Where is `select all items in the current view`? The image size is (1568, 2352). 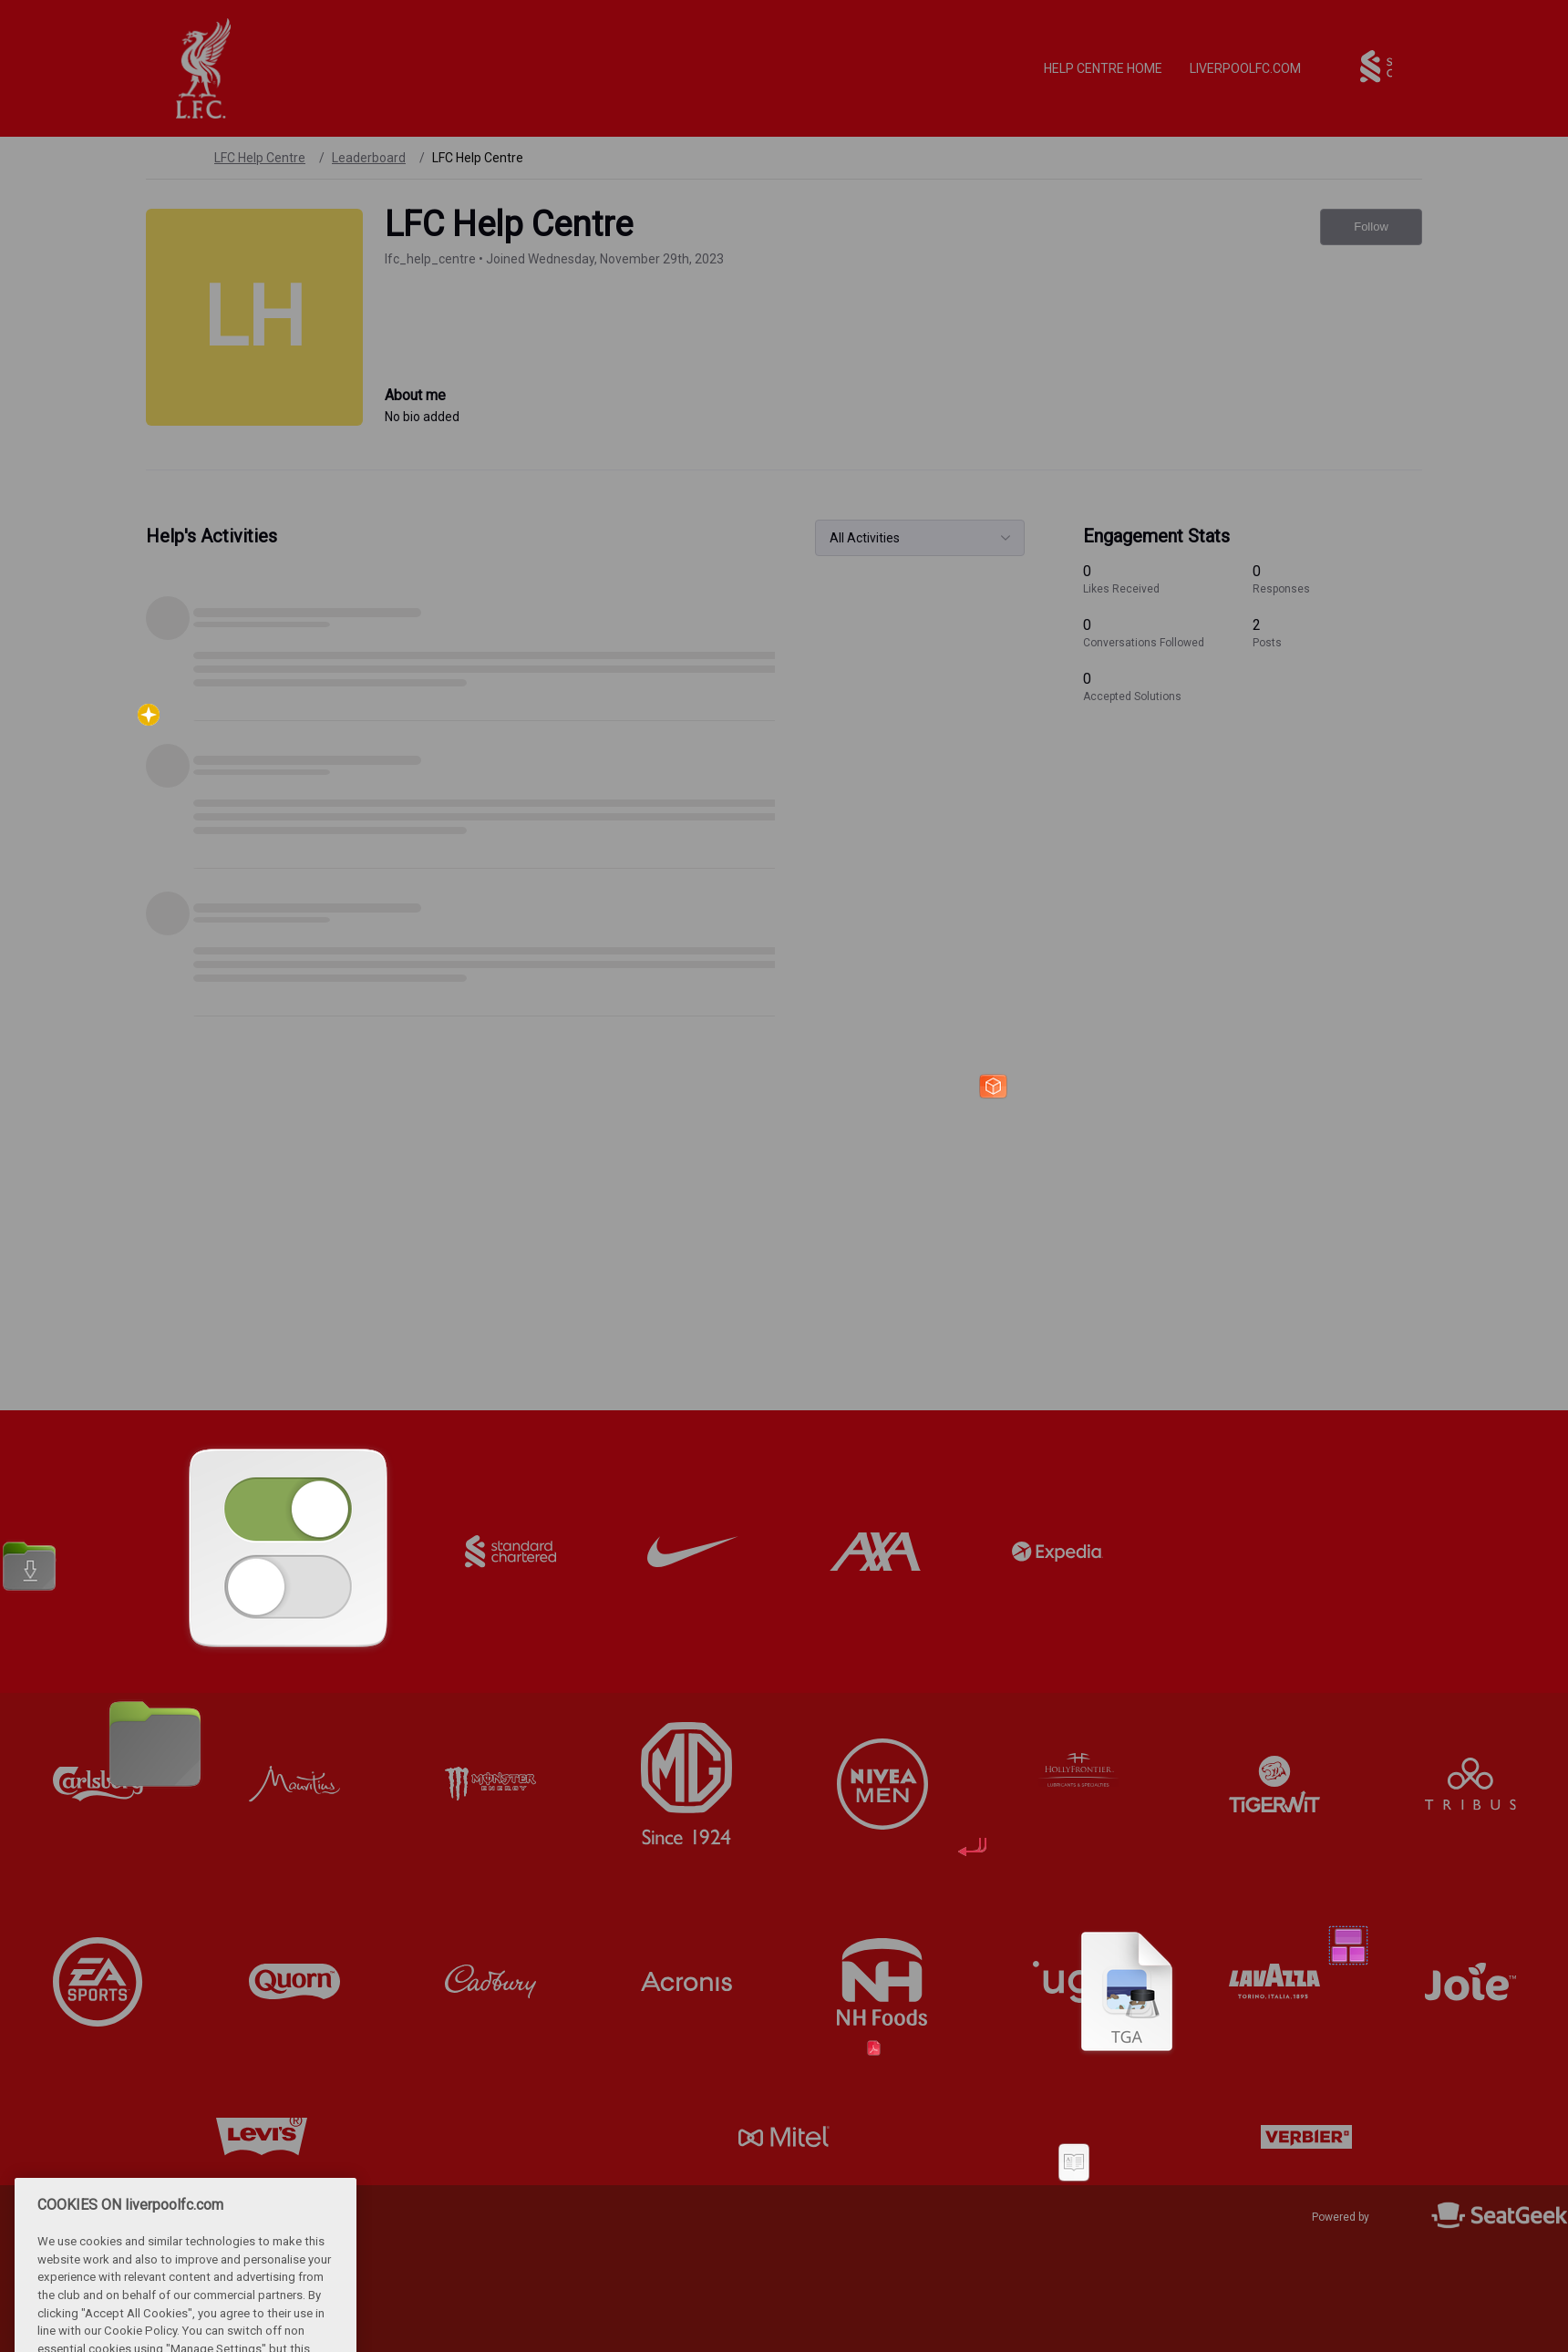 select all items in the current view is located at coordinates (1348, 1945).